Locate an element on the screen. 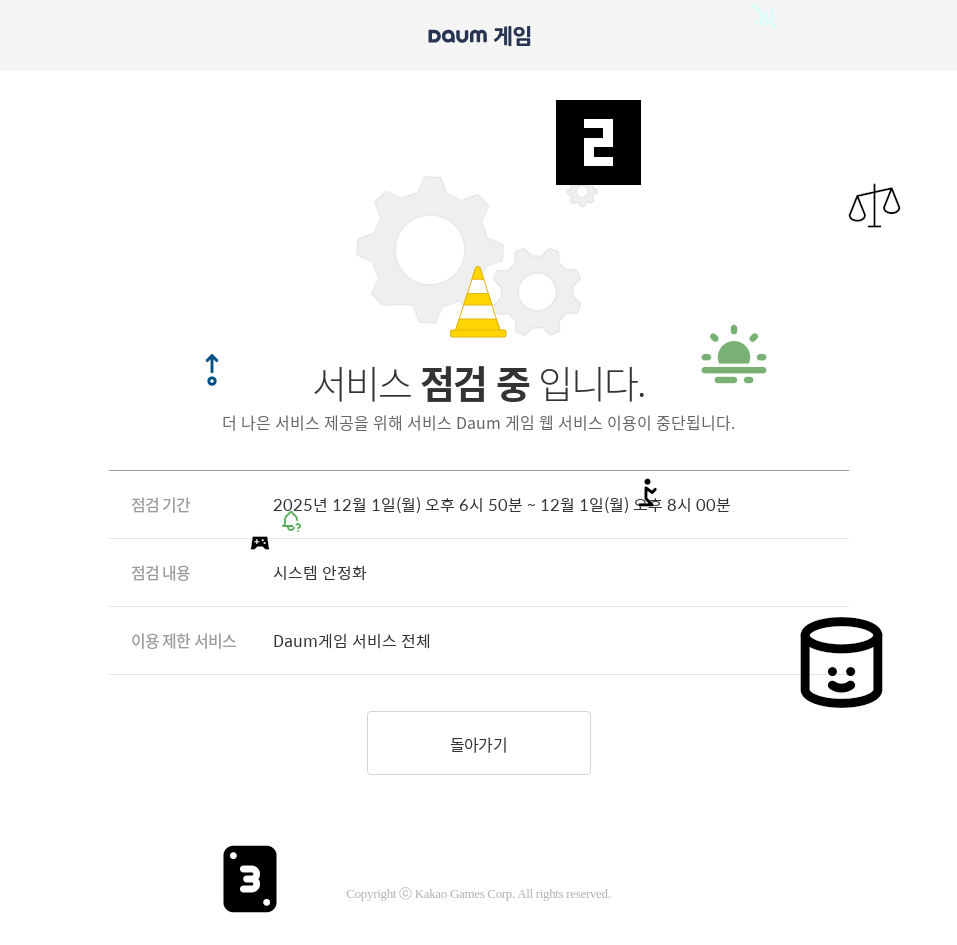 The image size is (957, 945). represents the 3 card in a card game is located at coordinates (250, 879).